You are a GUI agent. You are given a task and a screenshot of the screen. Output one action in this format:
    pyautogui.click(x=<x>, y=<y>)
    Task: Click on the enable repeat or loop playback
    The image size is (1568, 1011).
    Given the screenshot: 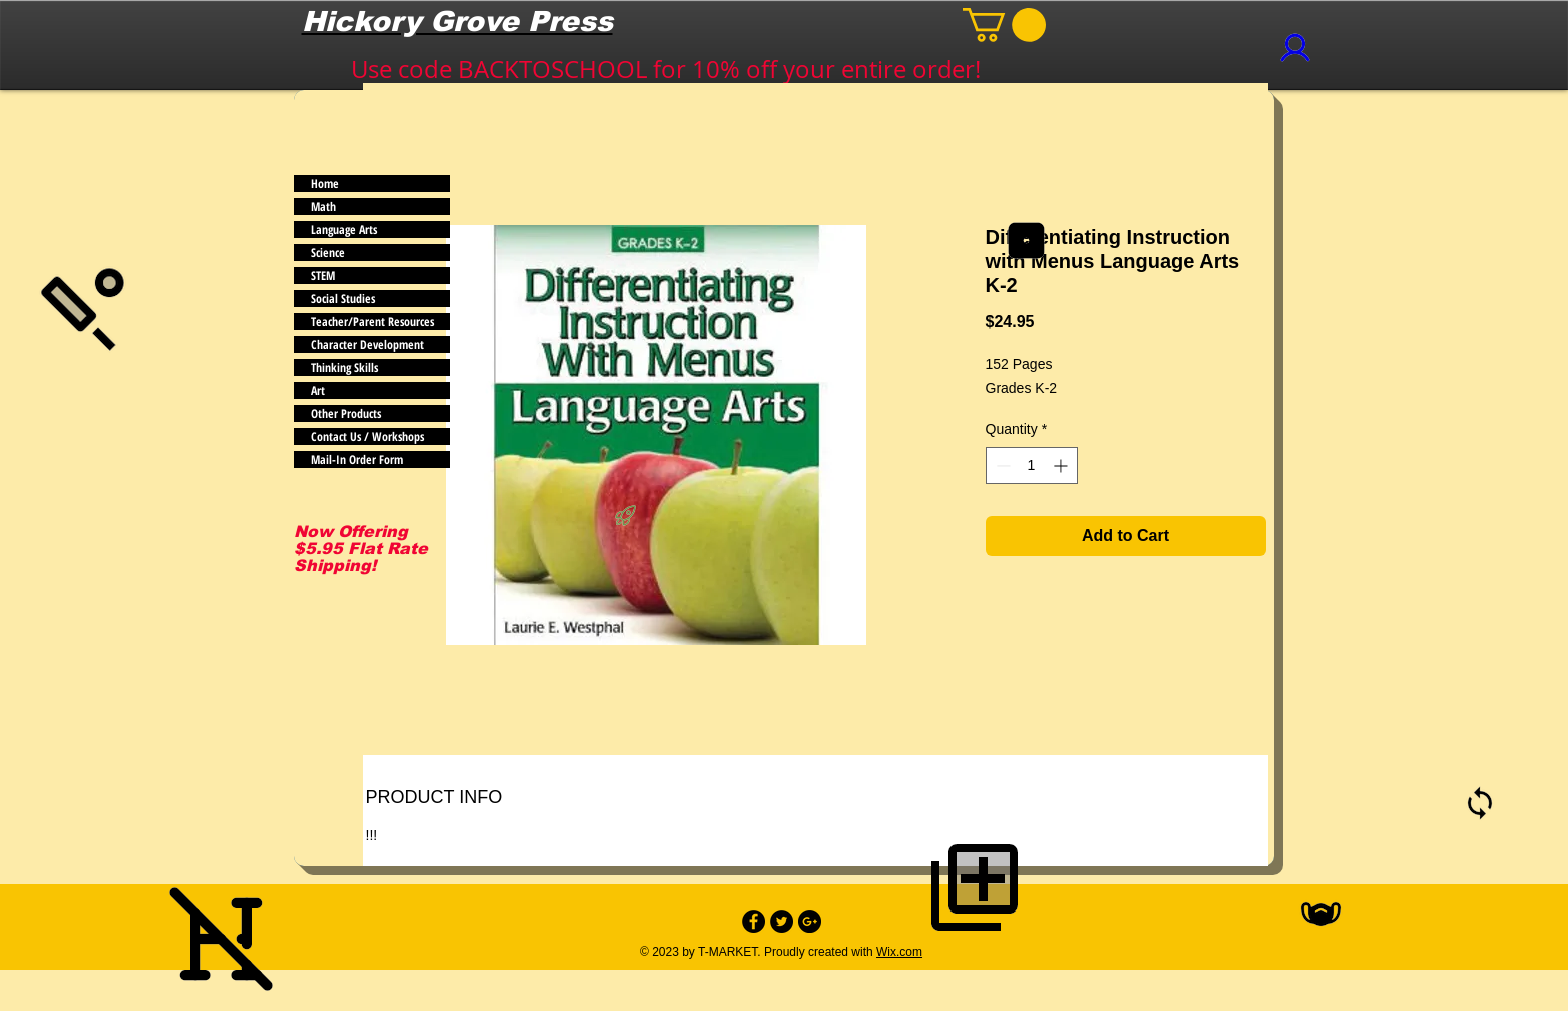 What is the action you would take?
    pyautogui.click(x=1480, y=803)
    